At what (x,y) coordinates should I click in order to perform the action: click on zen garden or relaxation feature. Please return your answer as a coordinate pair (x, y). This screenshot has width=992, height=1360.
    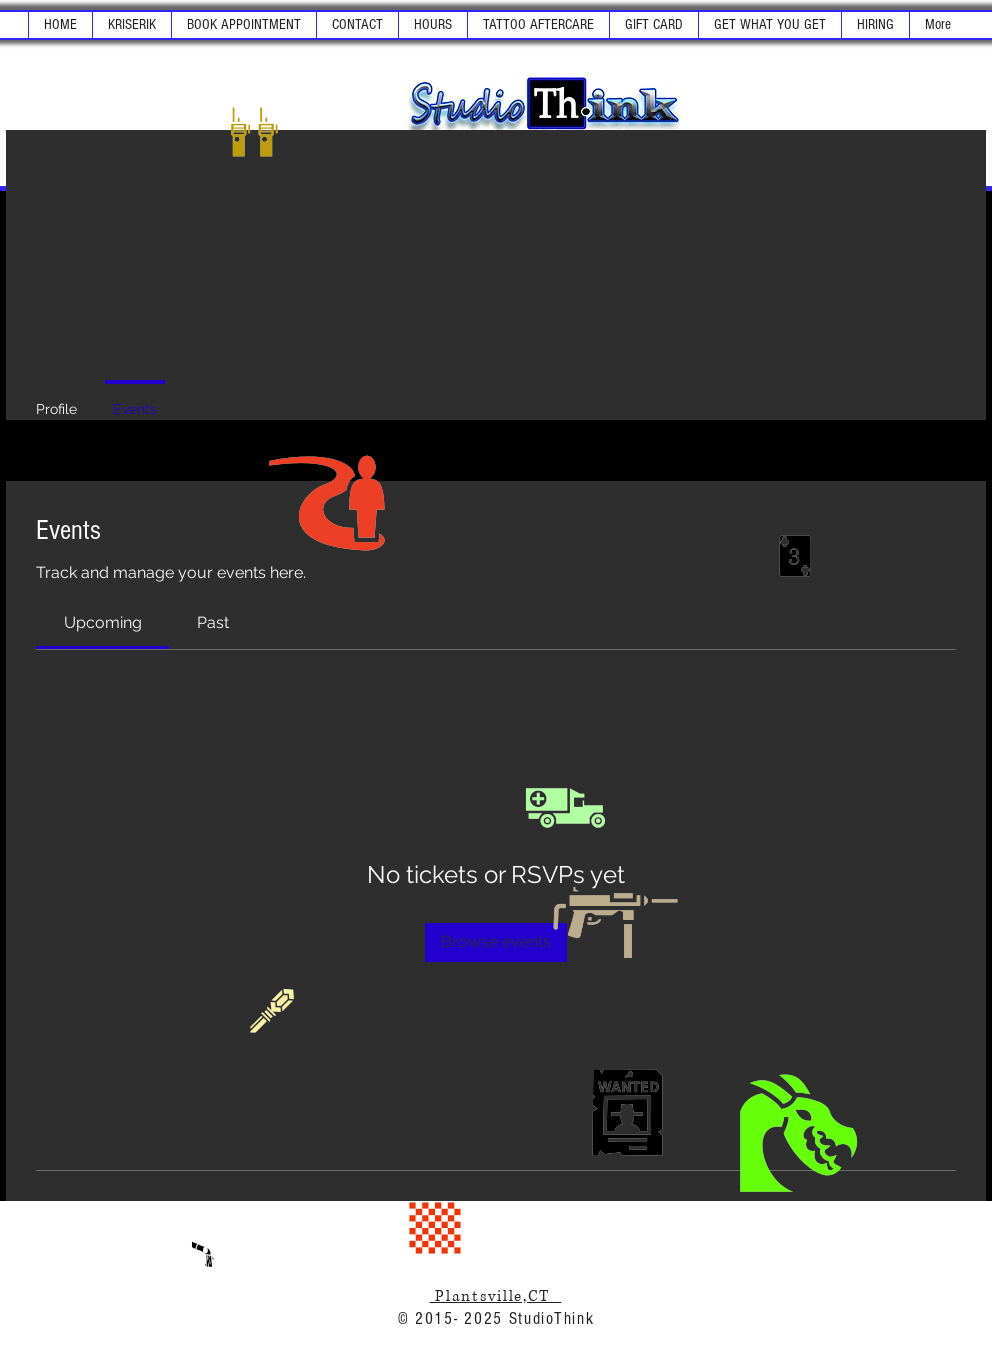
    Looking at the image, I should click on (205, 1254).